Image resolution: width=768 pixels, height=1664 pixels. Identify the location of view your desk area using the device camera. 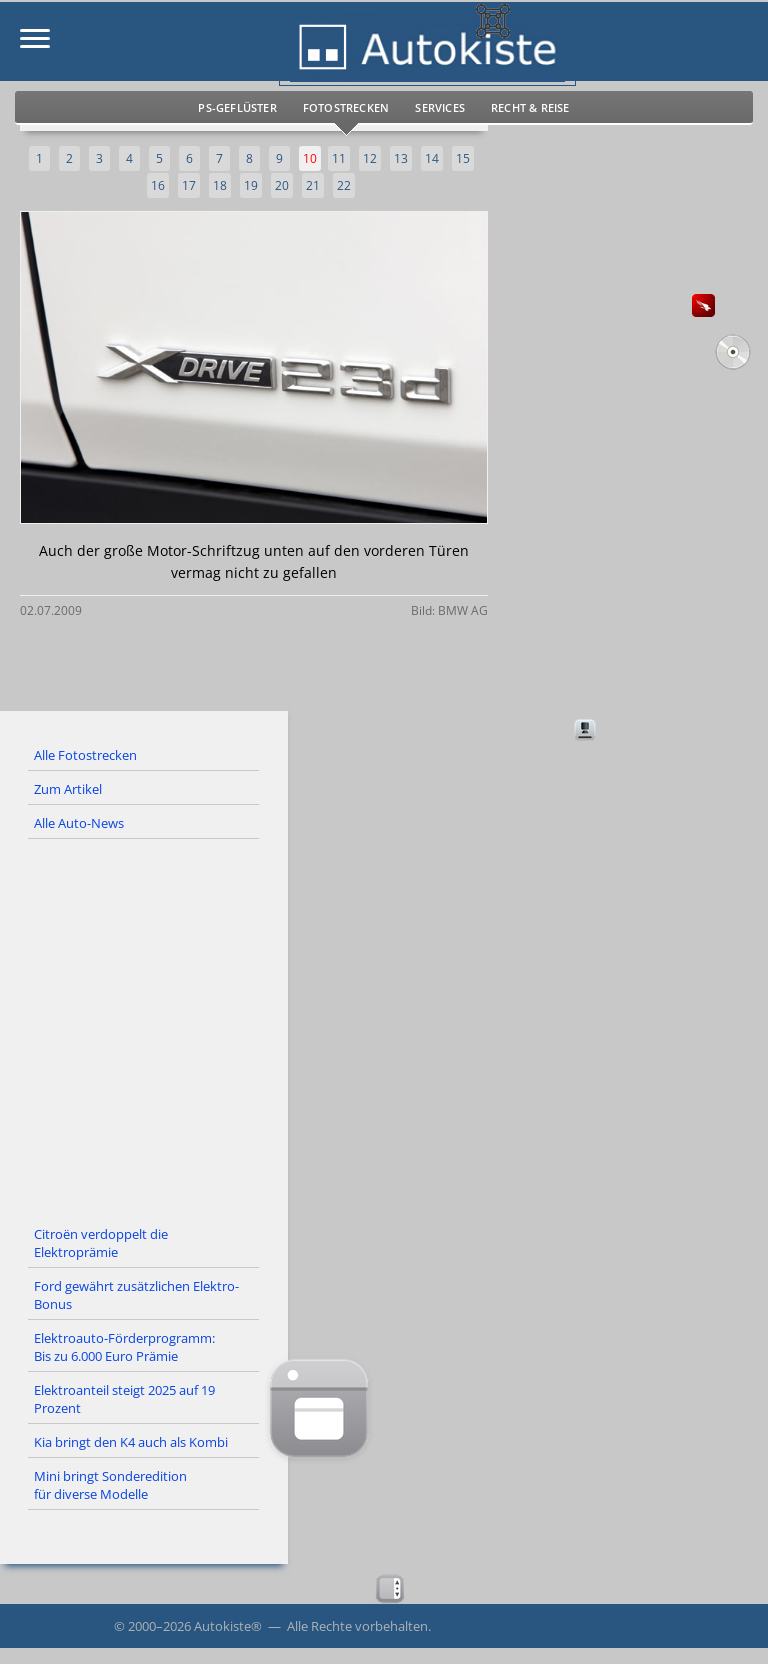
(585, 730).